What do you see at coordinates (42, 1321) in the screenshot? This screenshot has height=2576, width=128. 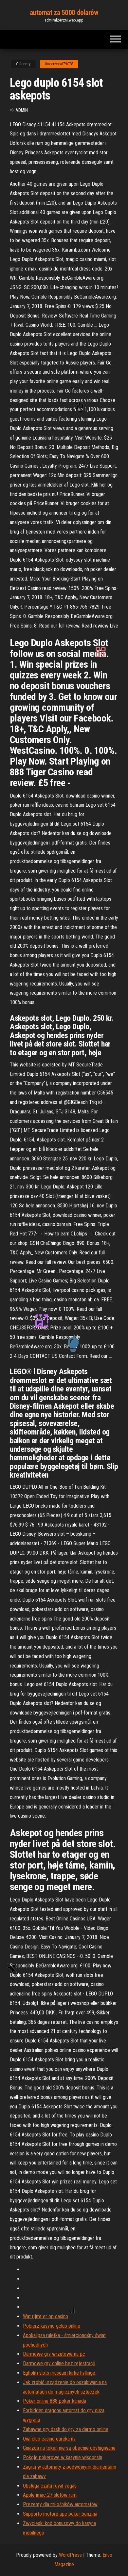 I see `upscale or enhance image resolution` at bounding box center [42, 1321].